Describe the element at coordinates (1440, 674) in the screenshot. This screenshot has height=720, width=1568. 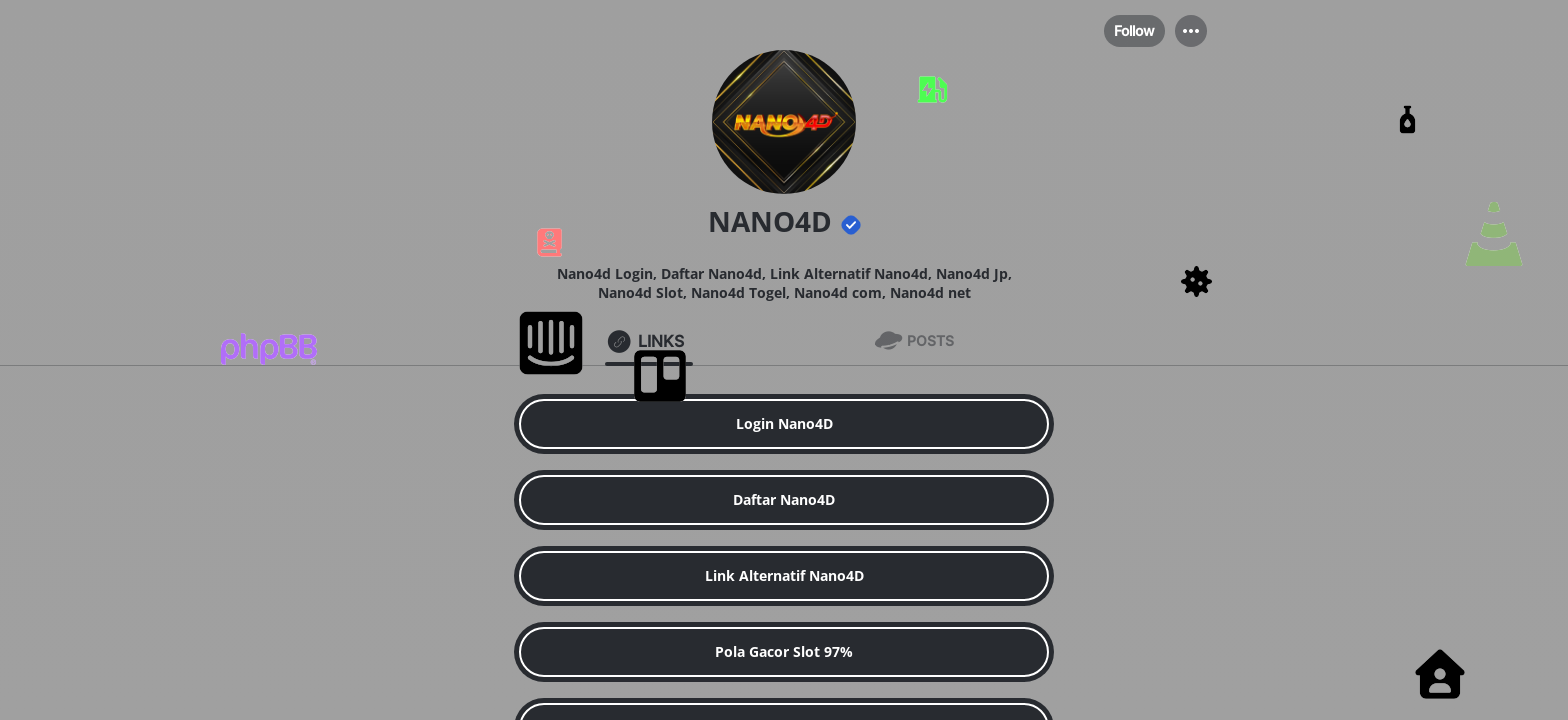
I see `view your home profile` at that location.